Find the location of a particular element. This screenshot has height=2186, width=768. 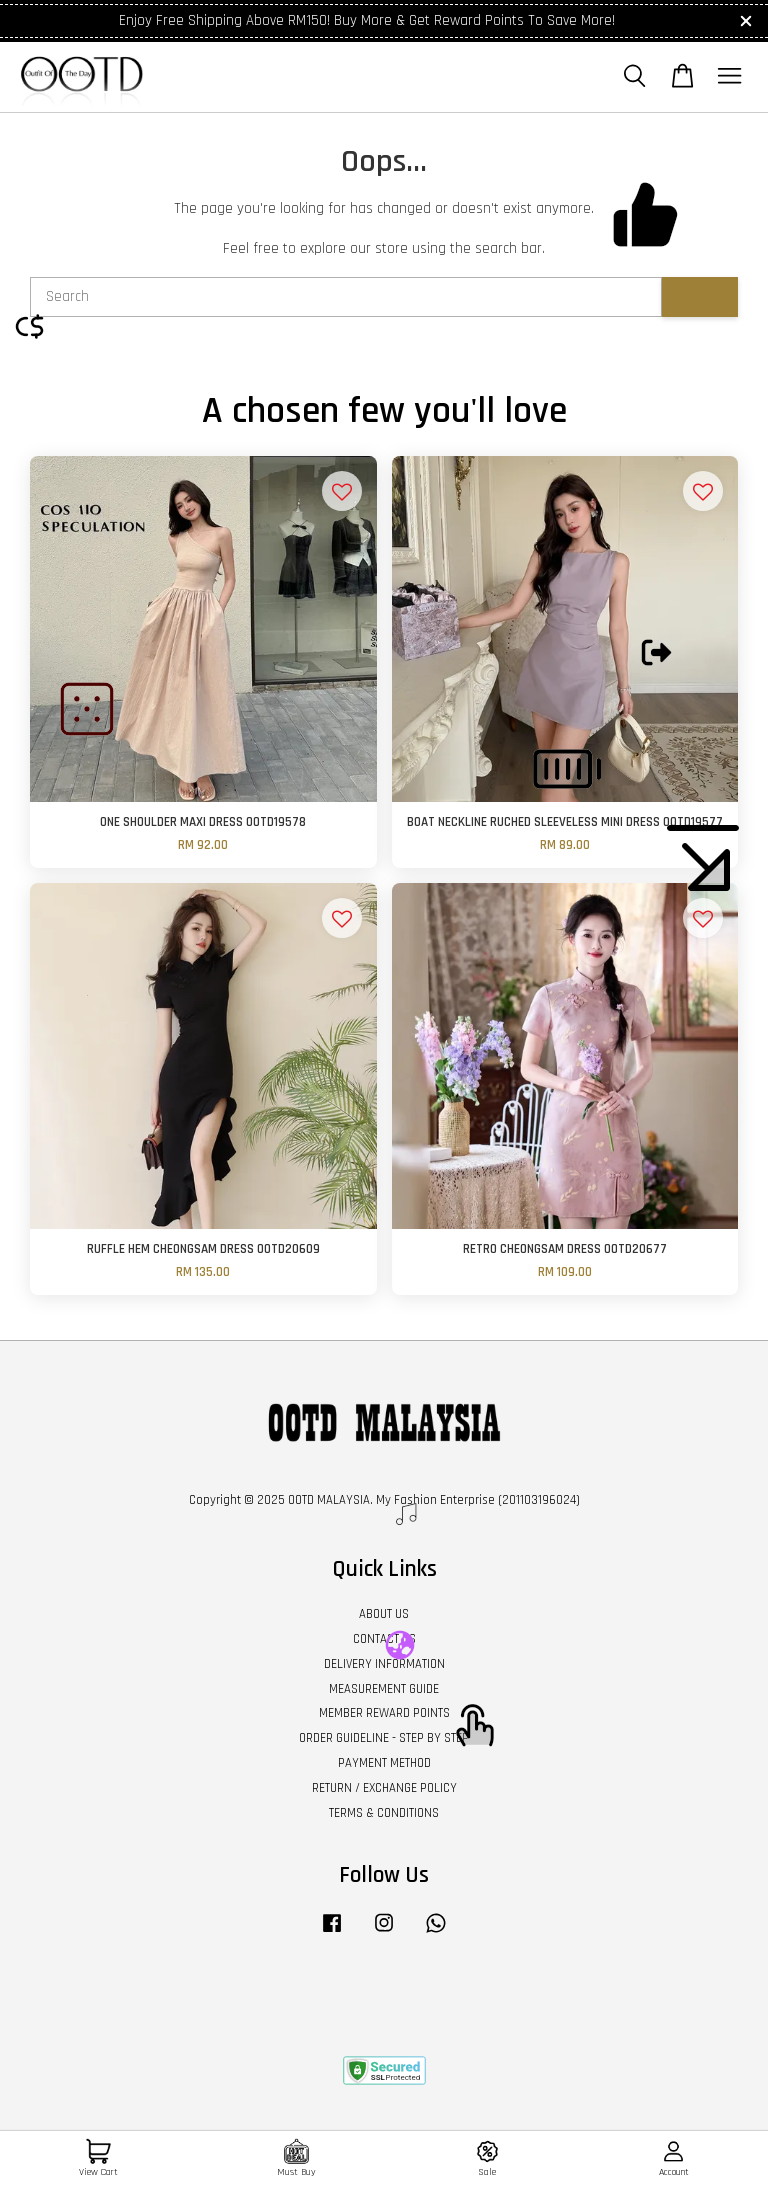

access music or audio playback is located at coordinates (407, 1514).